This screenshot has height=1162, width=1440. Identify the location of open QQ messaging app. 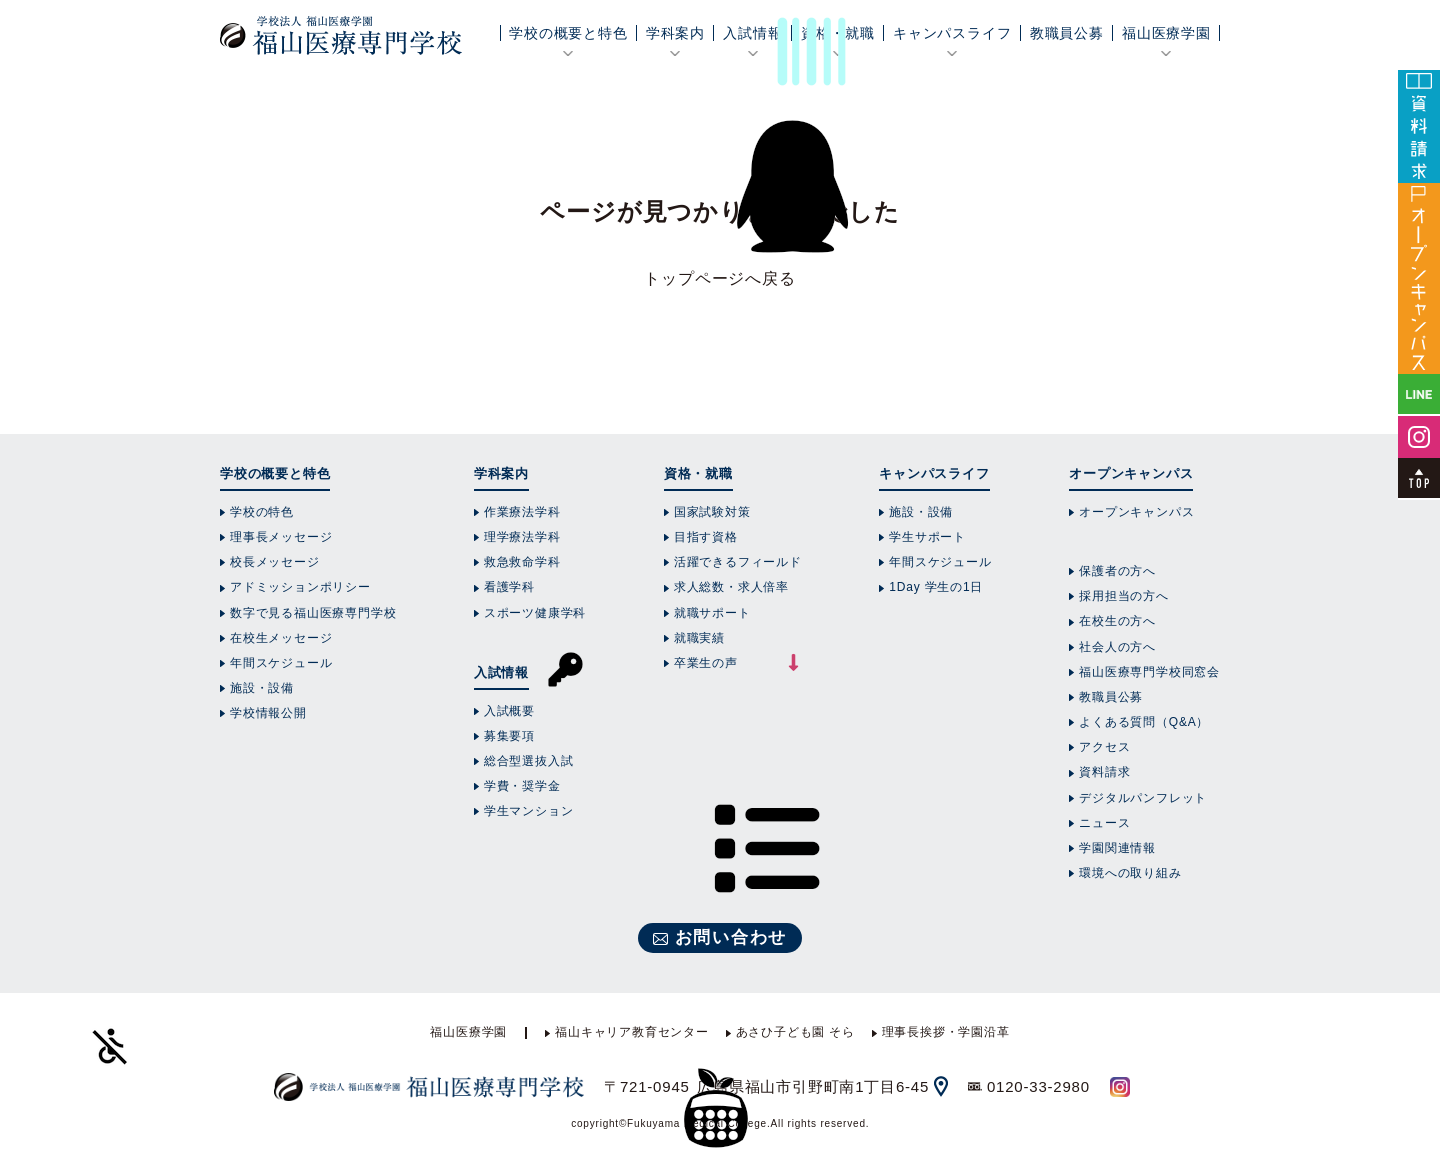
(792, 186).